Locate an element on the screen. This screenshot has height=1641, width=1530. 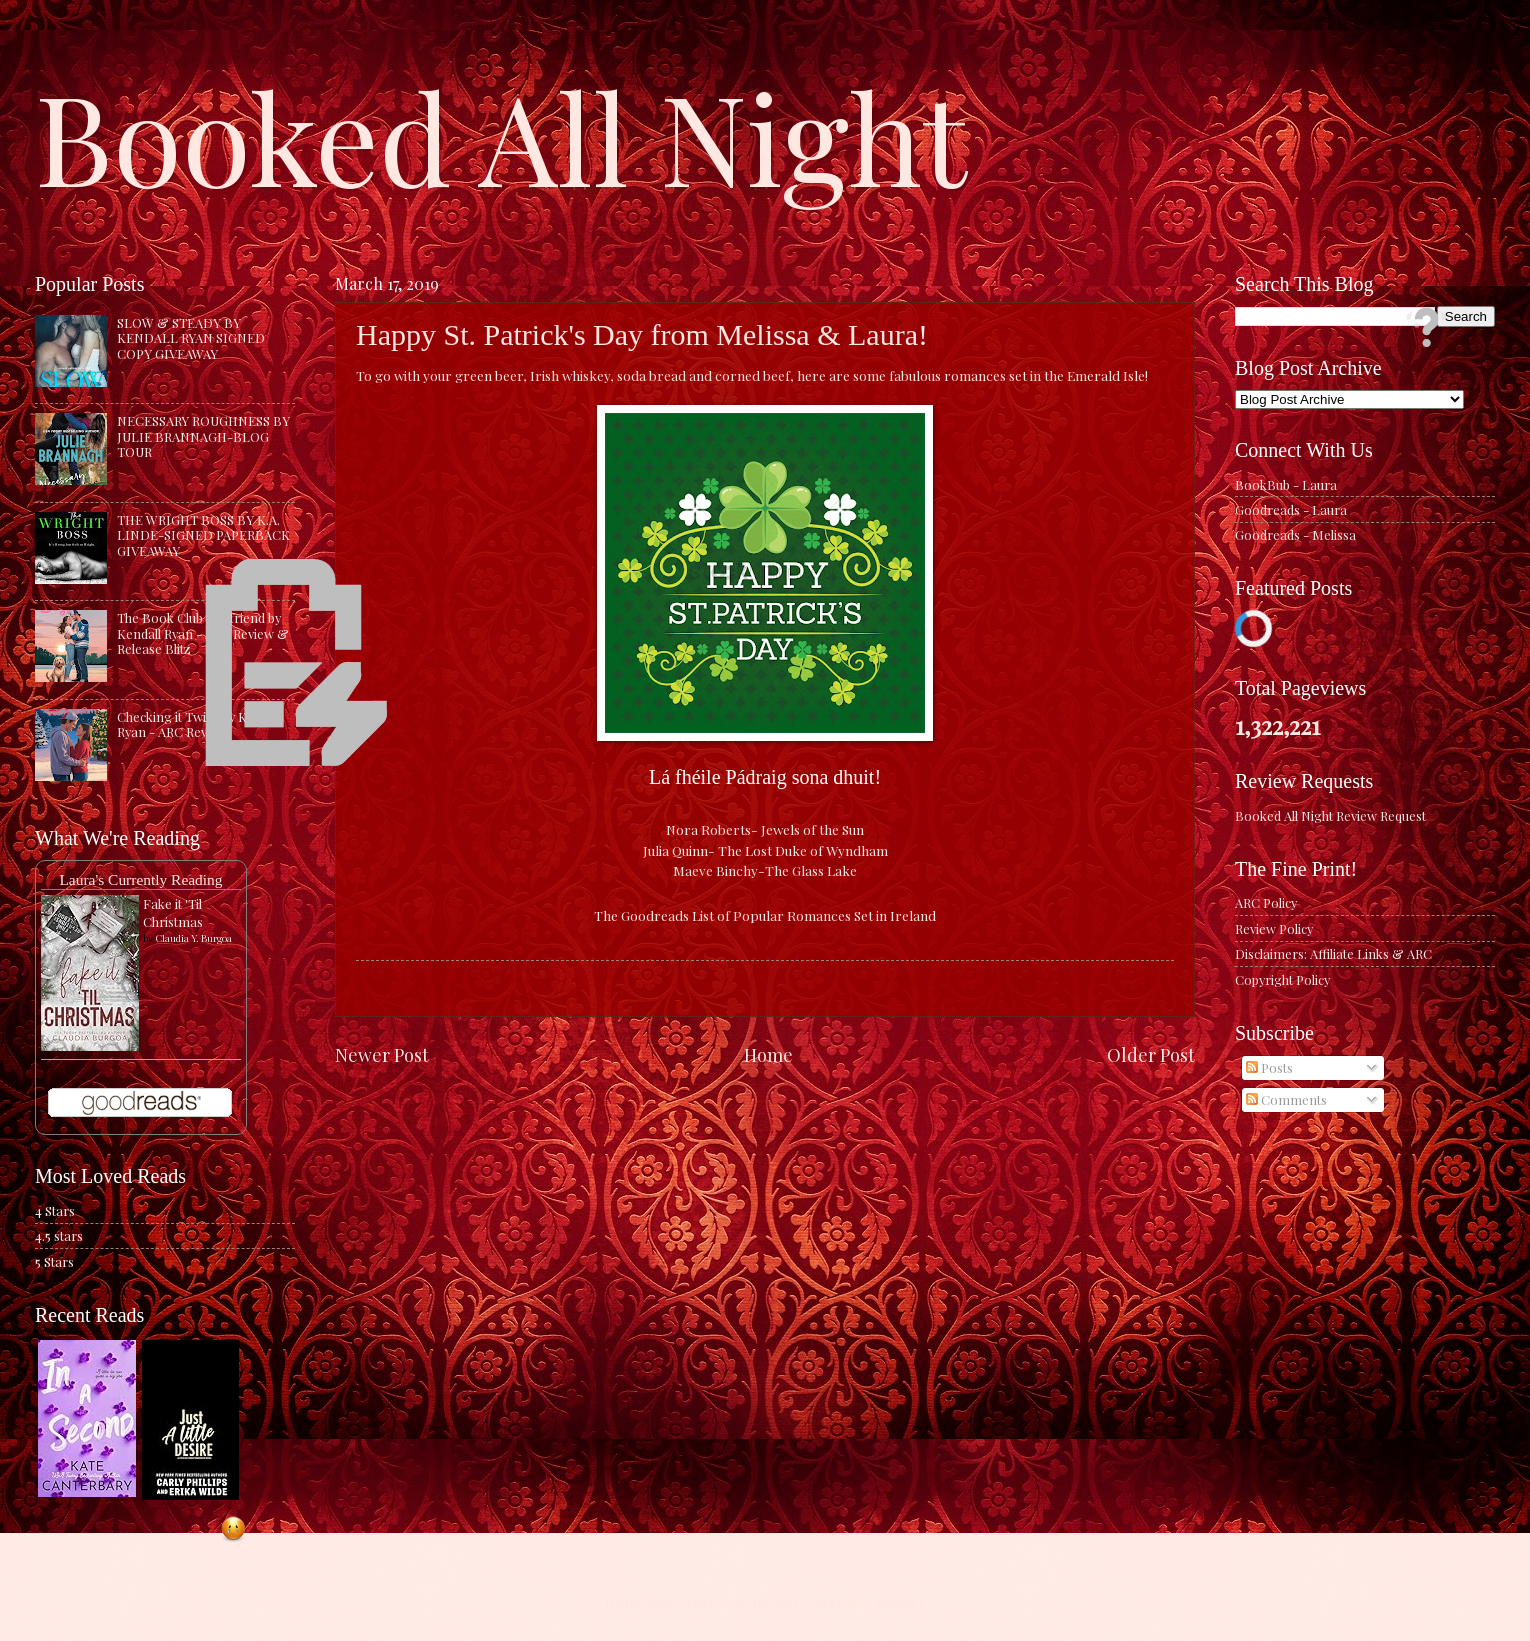
indicates sadness or disappointment in a reaction is located at coordinates (233, 1529).